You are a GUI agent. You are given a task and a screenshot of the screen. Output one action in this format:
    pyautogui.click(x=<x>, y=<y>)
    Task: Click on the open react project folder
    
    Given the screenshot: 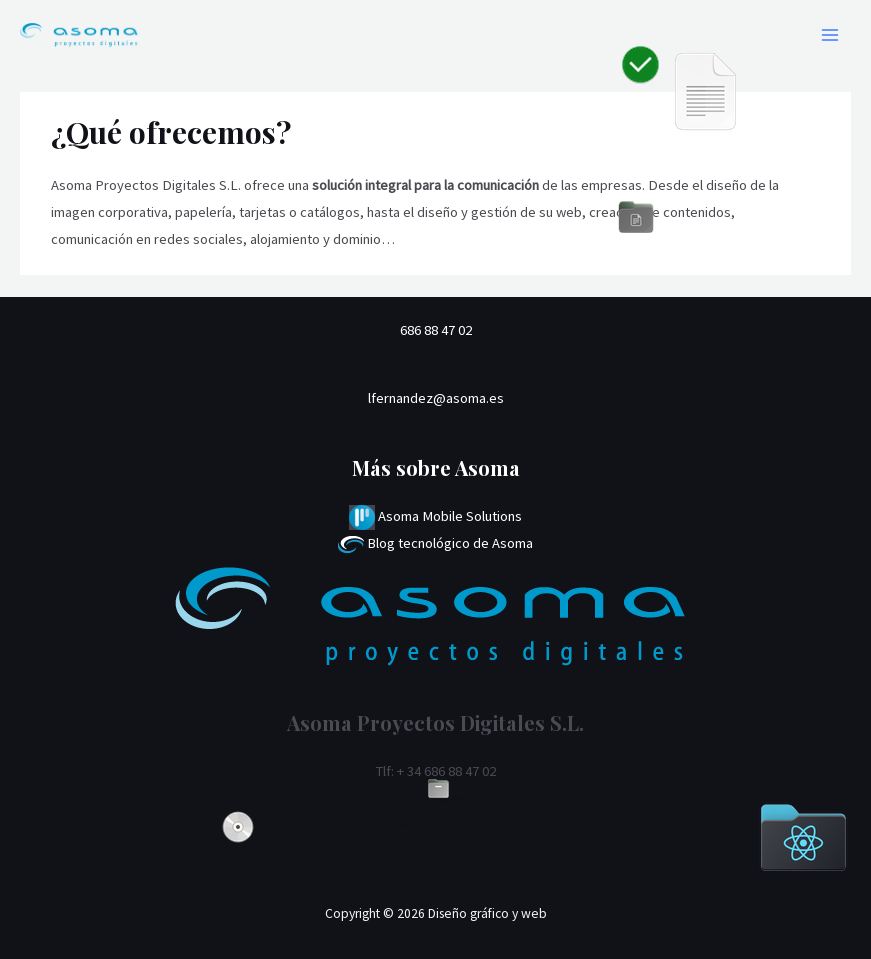 What is the action you would take?
    pyautogui.click(x=803, y=840)
    